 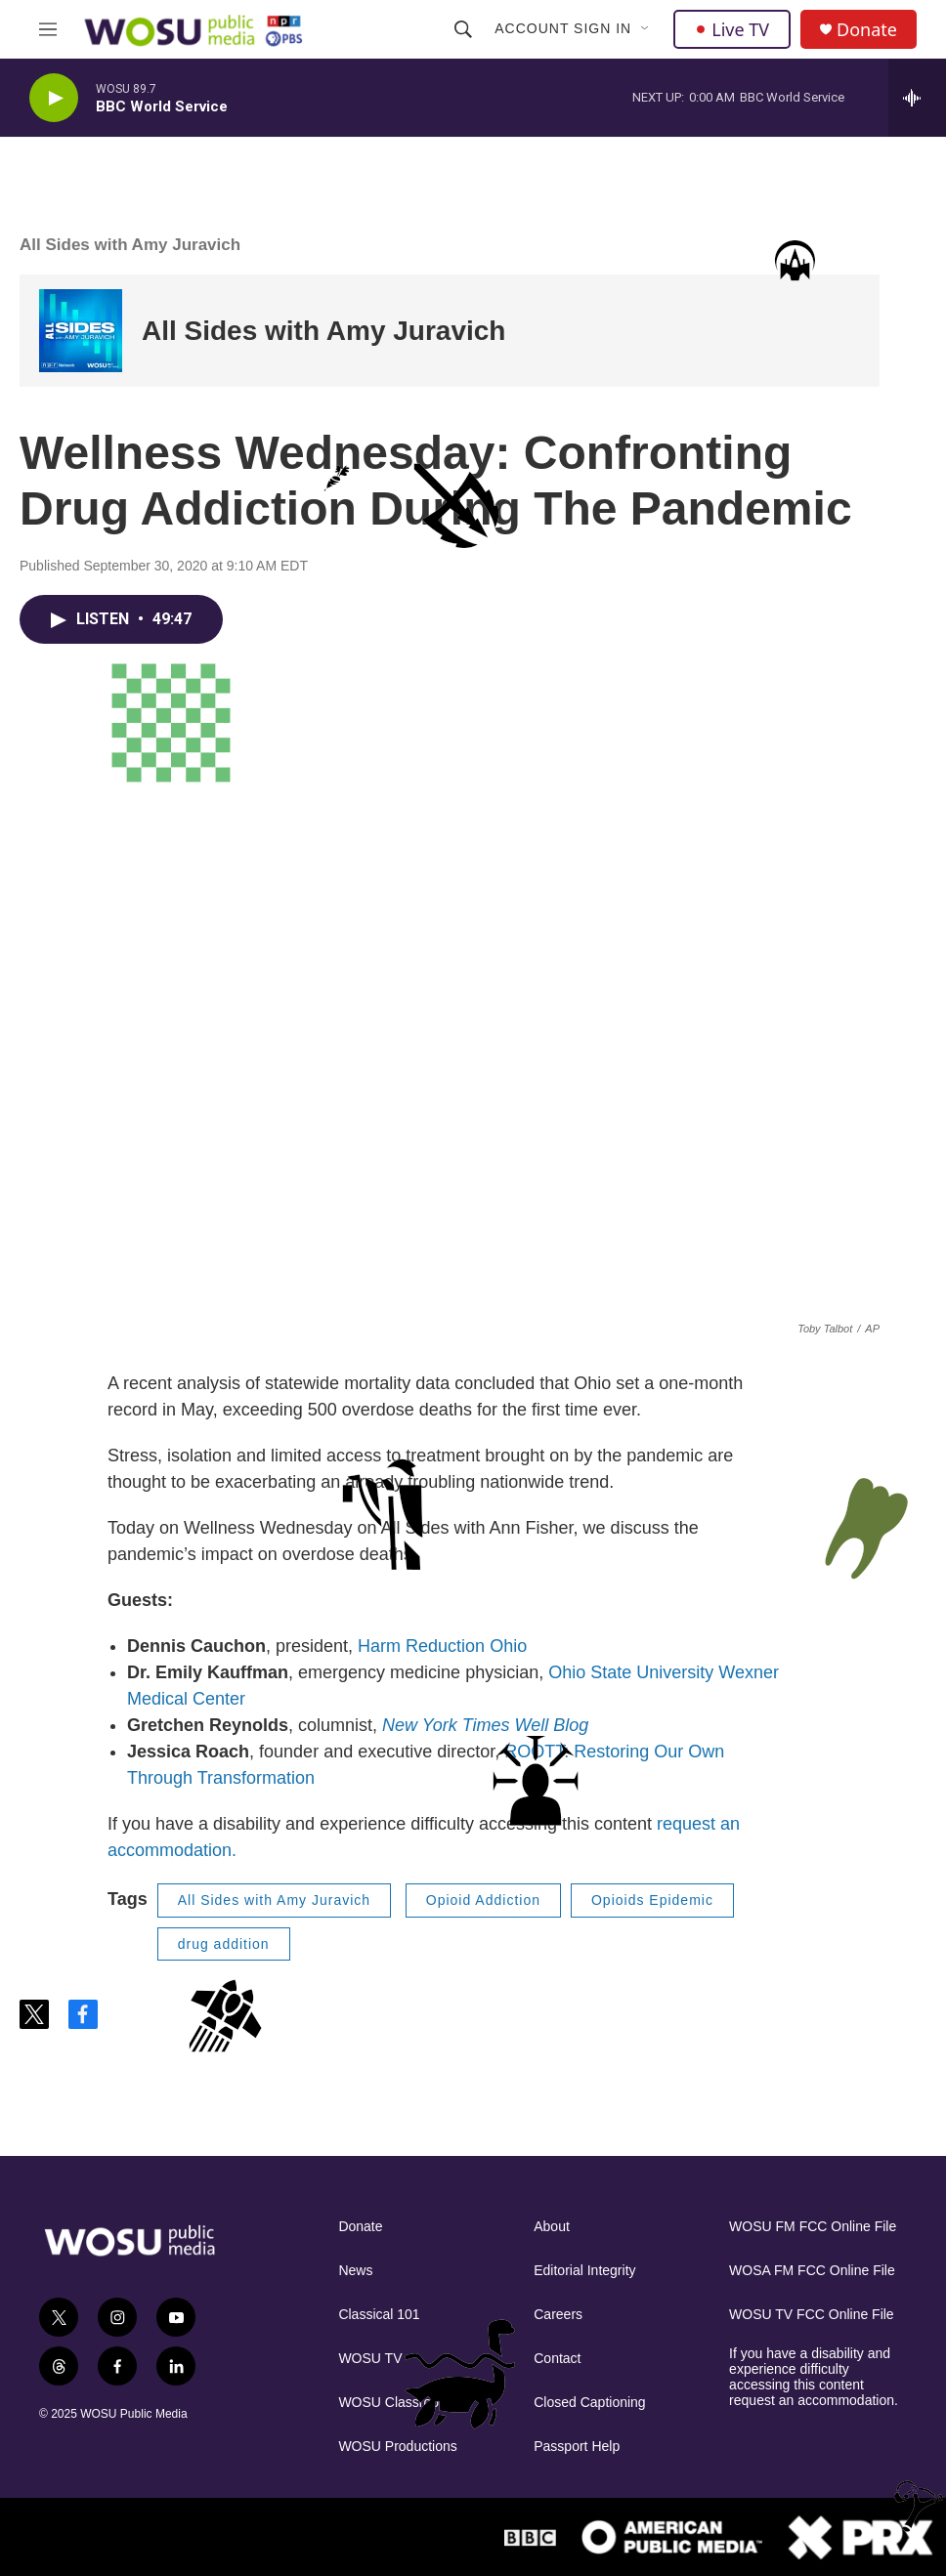 I want to click on the hermit tarot card icon, so click(x=387, y=1514).